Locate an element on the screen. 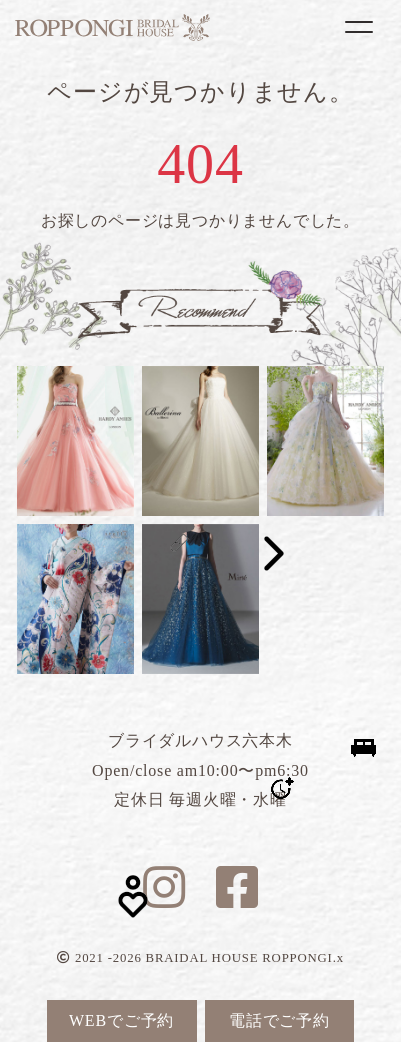 Image resolution: width=401 pixels, height=1042 pixels. navigate to the next item or screen is located at coordinates (271, 553).